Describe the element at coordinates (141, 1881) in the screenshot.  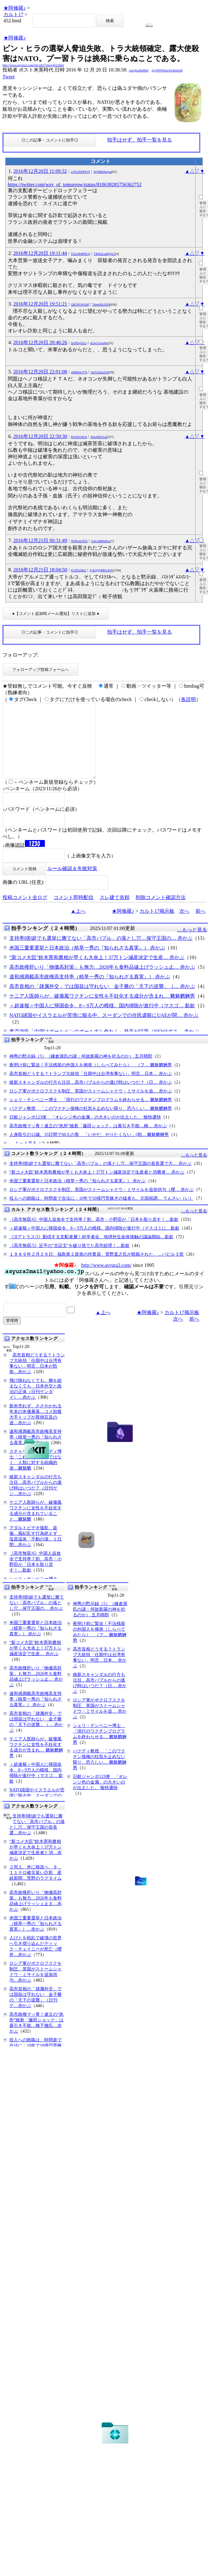
I see `open disney+ media folder` at that location.